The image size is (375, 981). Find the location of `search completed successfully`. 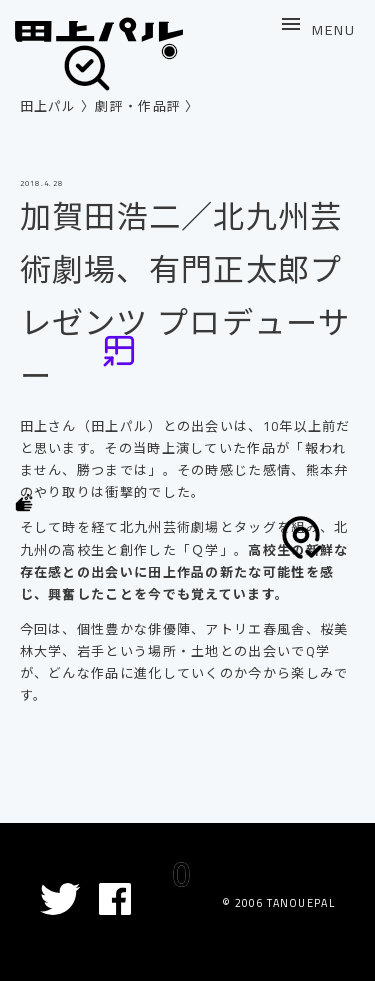

search completed successfully is located at coordinates (87, 68).